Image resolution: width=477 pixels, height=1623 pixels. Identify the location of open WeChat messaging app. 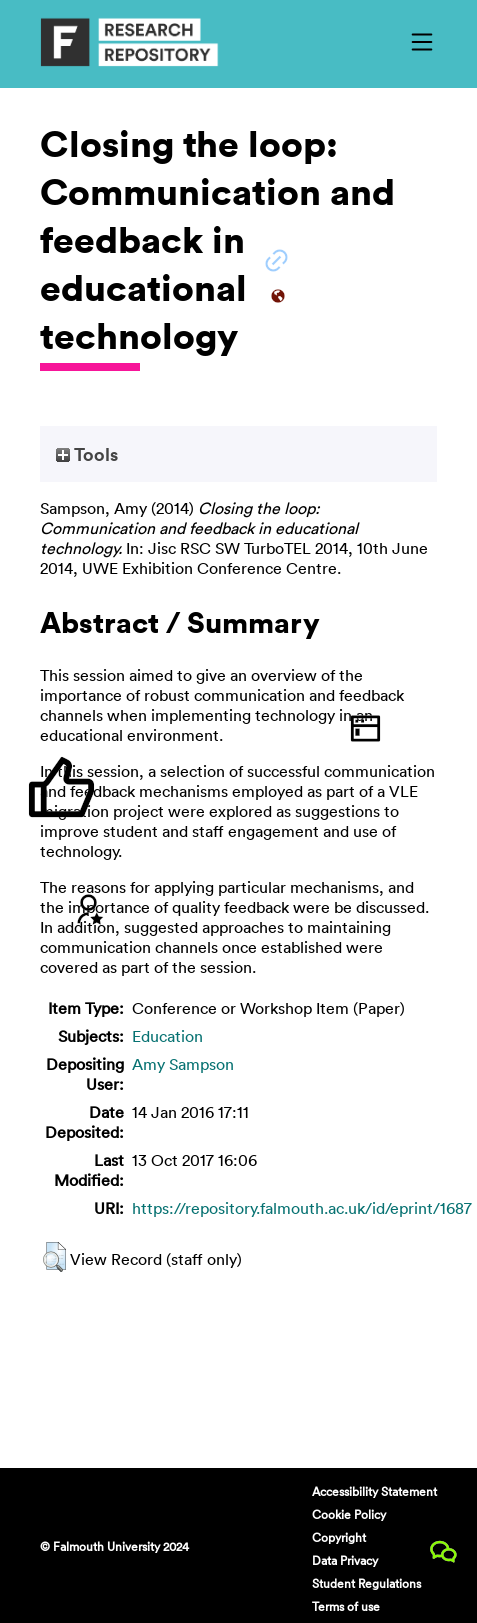
(443, 1551).